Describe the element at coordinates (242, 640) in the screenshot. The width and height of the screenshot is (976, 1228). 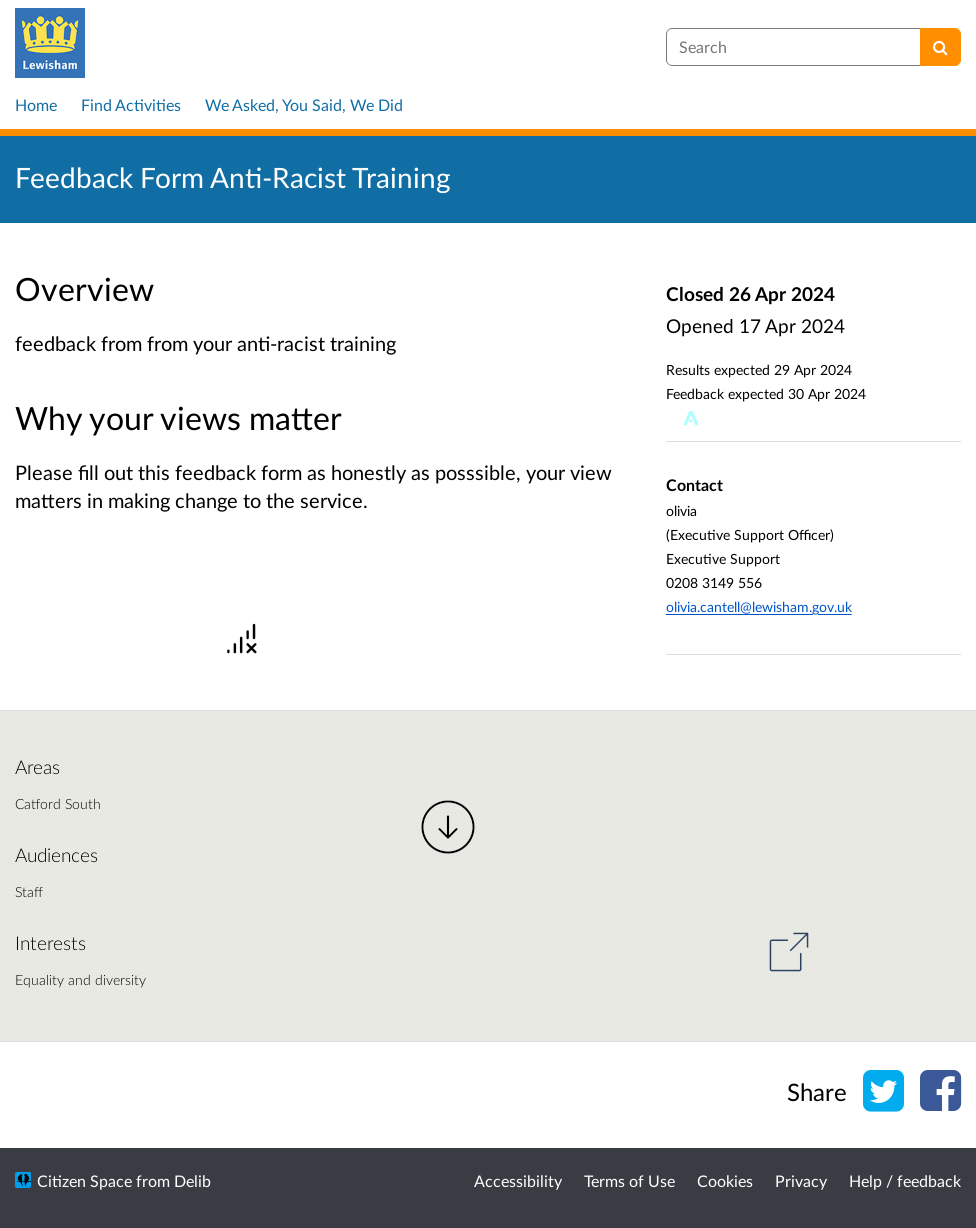
I see `no cellular signal available` at that location.